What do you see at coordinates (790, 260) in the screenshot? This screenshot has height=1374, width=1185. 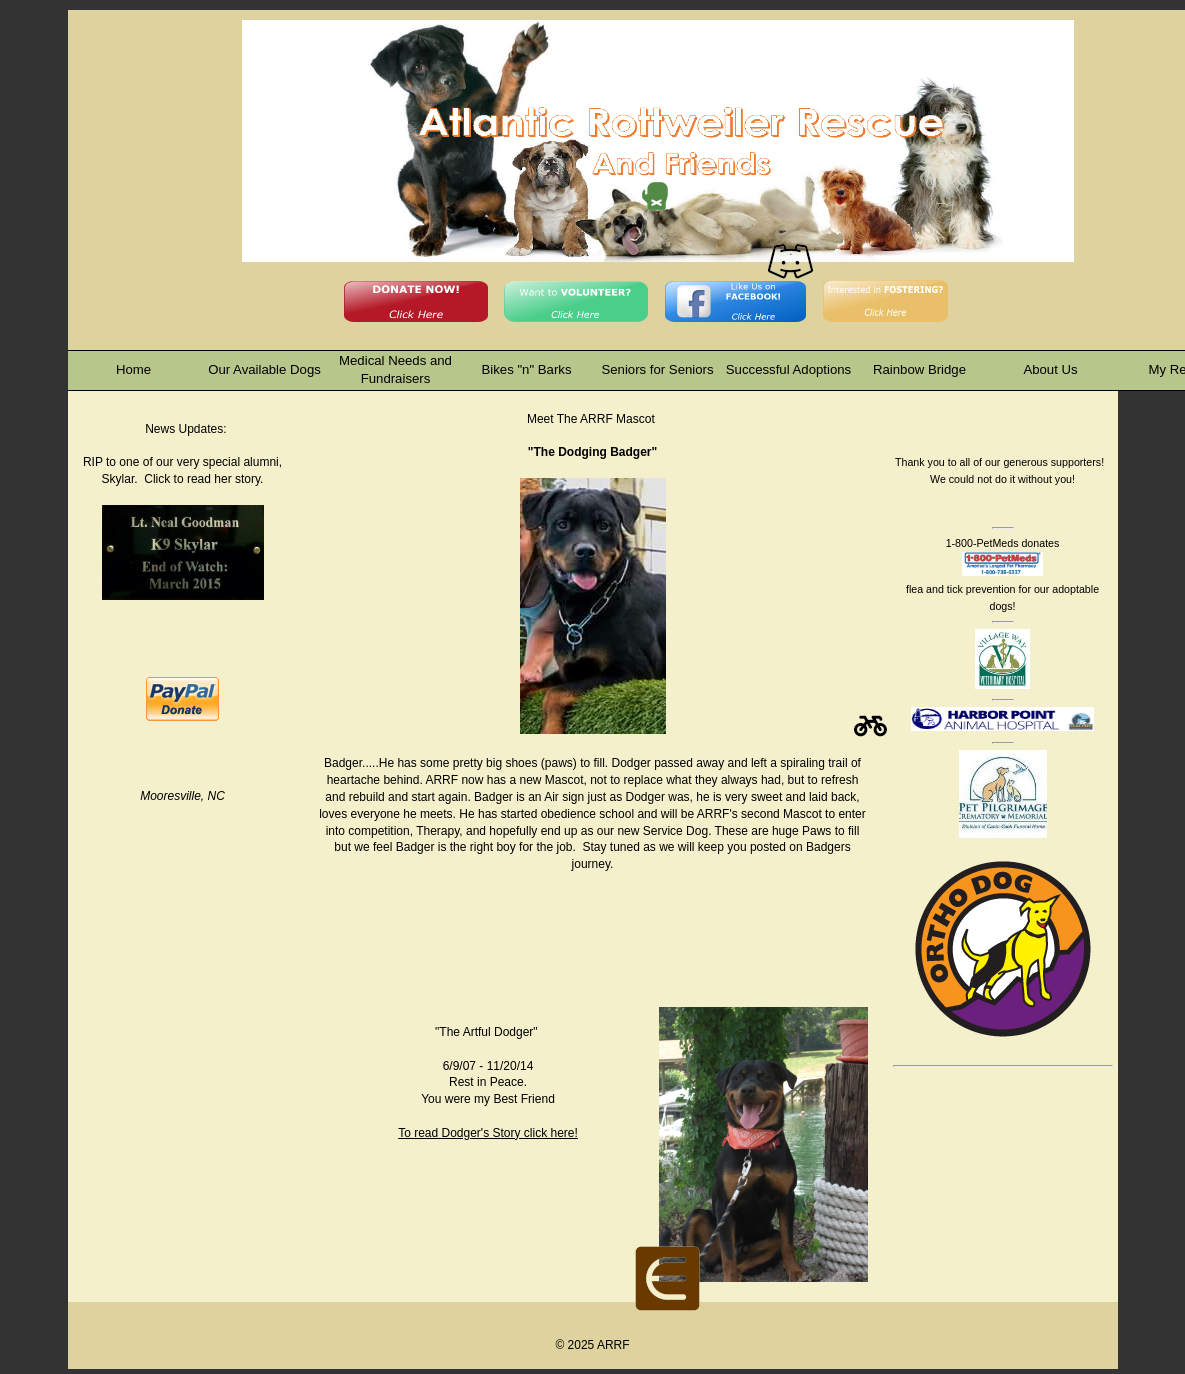 I see `open Discord` at bounding box center [790, 260].